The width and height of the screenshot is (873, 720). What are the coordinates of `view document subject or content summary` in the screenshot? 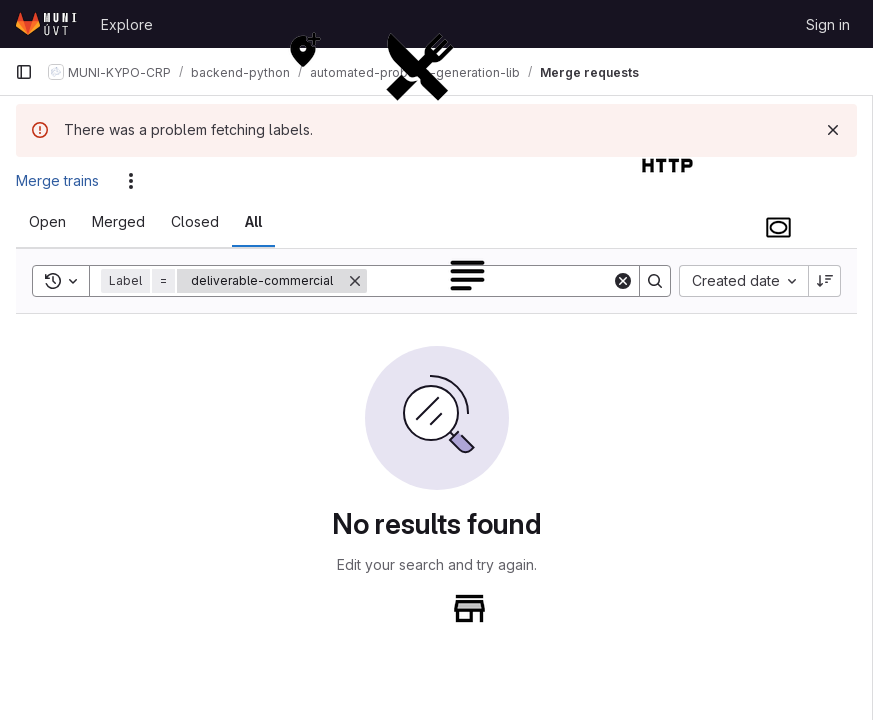 It's located at (467, 275).